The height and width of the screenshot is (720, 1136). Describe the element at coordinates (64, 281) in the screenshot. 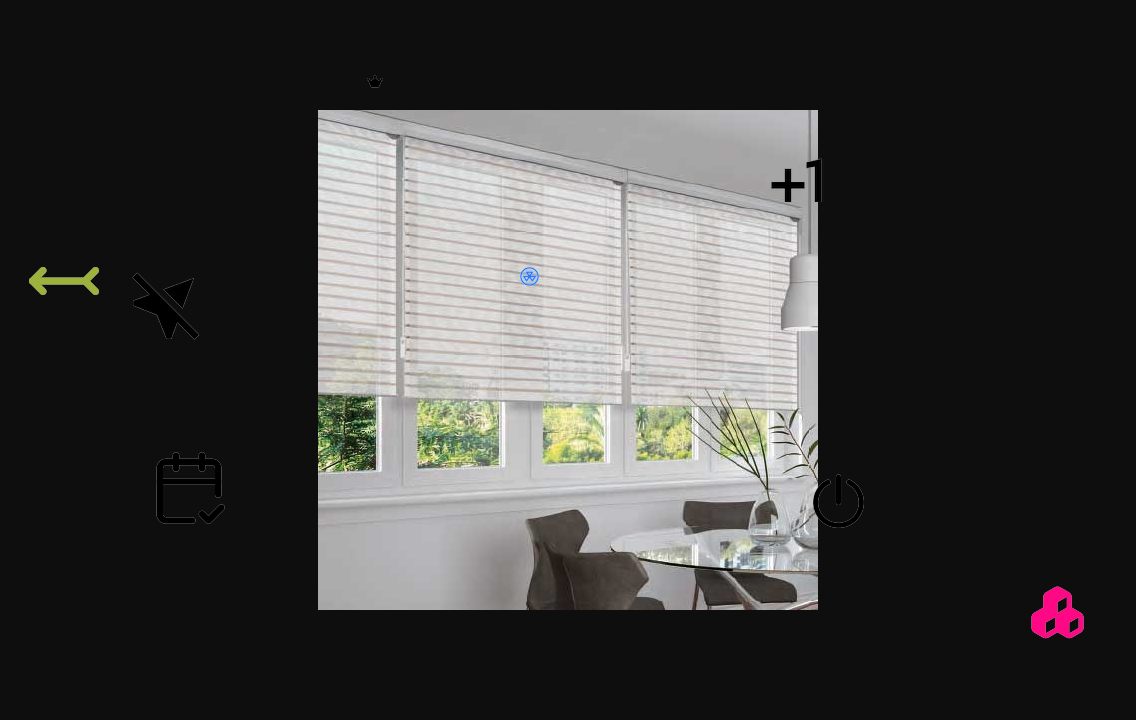

I see `go back to the previous screen` at that location.